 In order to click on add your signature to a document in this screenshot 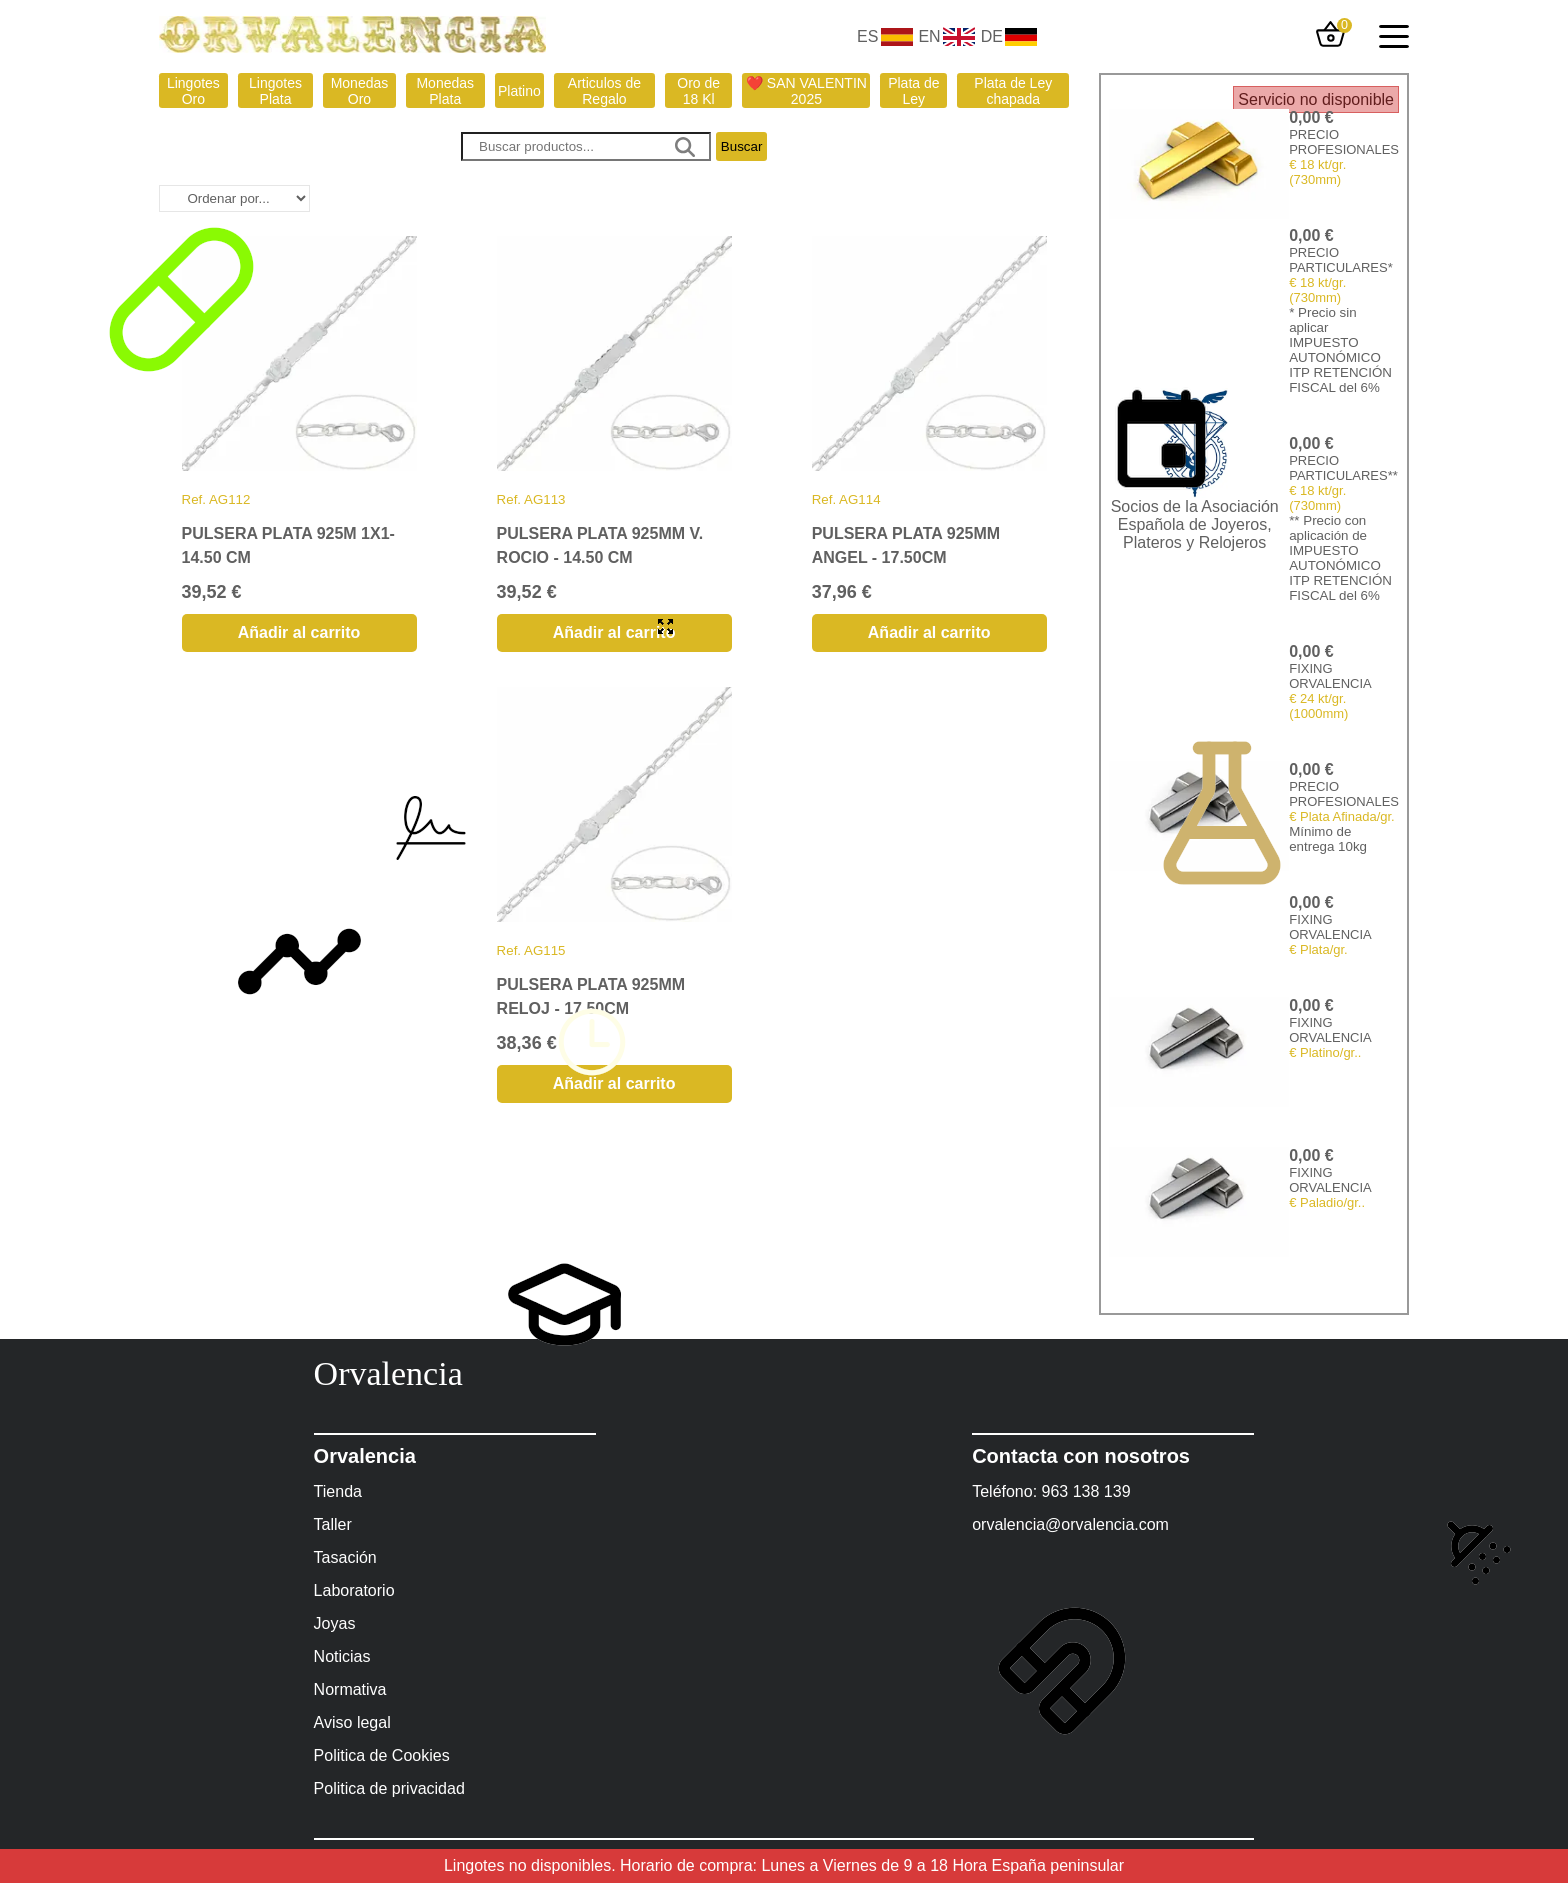, I will do `click(431, 828)`.